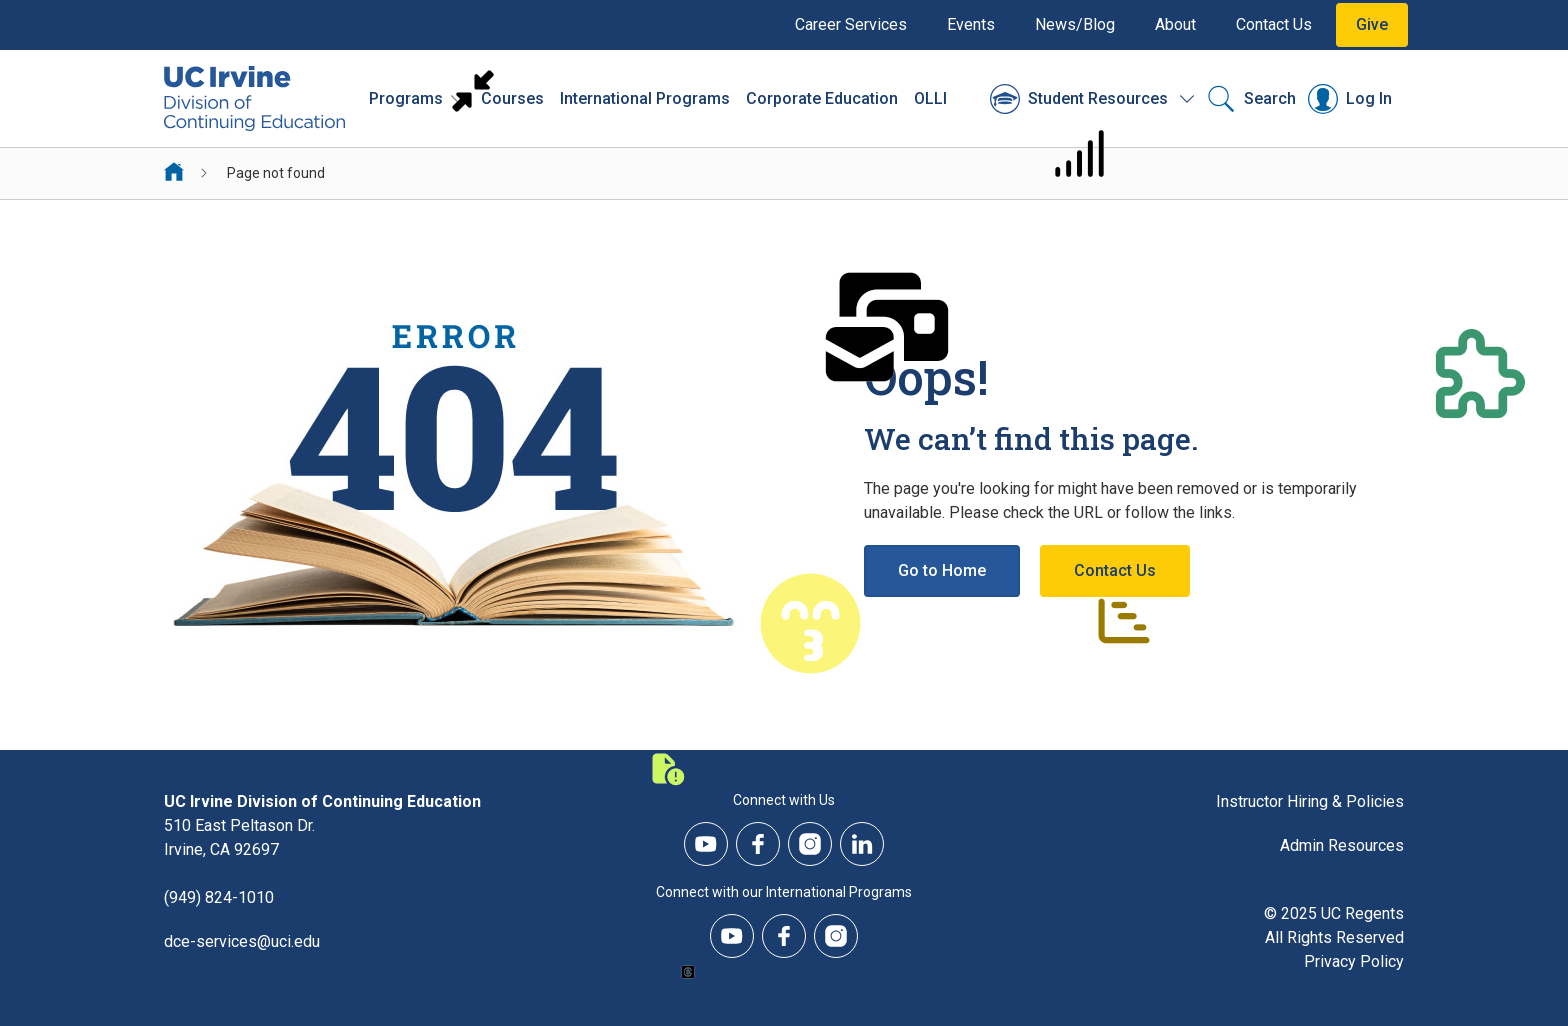 This screenshot has width=1568, height=1026. I want to click on send a kiss or blowing kiss emoji reaction, so click(810, 623).